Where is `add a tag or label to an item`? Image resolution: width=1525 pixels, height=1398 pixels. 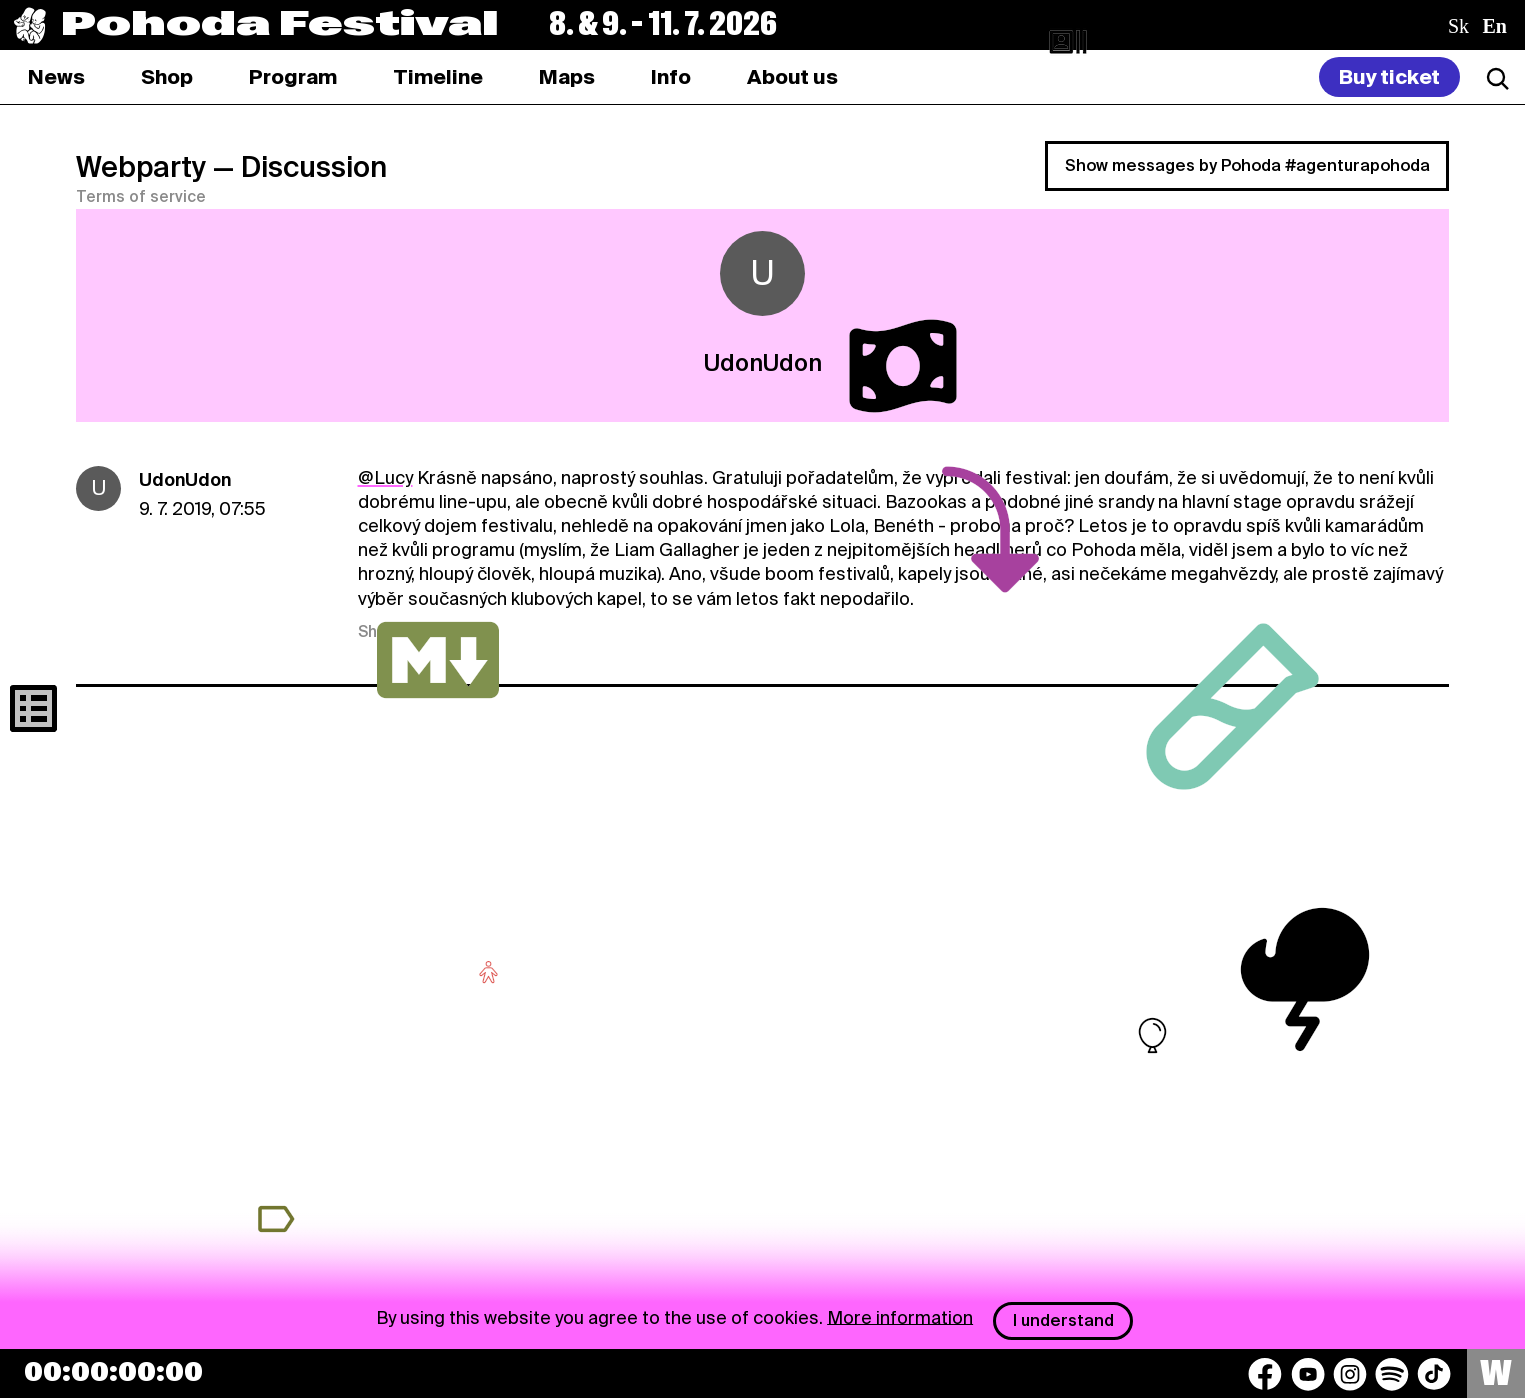
add a tag or label to an item is located at coordinates (275, 1219).